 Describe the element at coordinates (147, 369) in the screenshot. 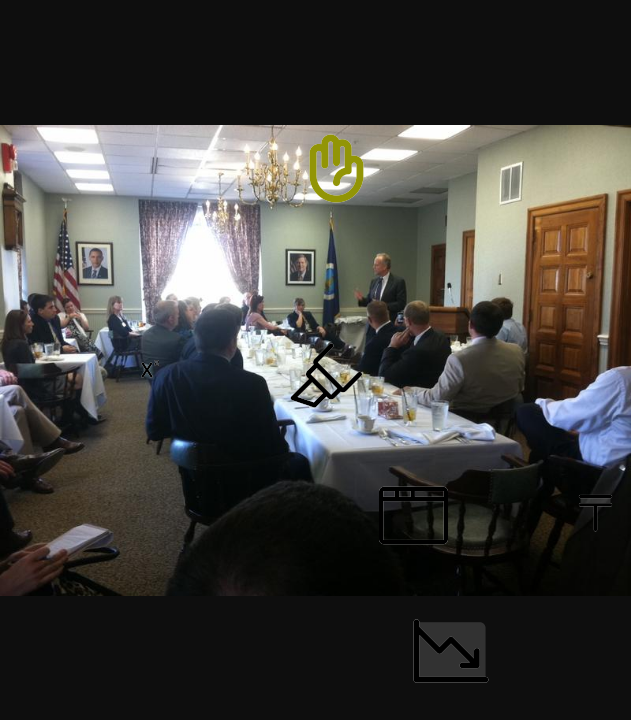

I see `format selected text as superscript` at that location.